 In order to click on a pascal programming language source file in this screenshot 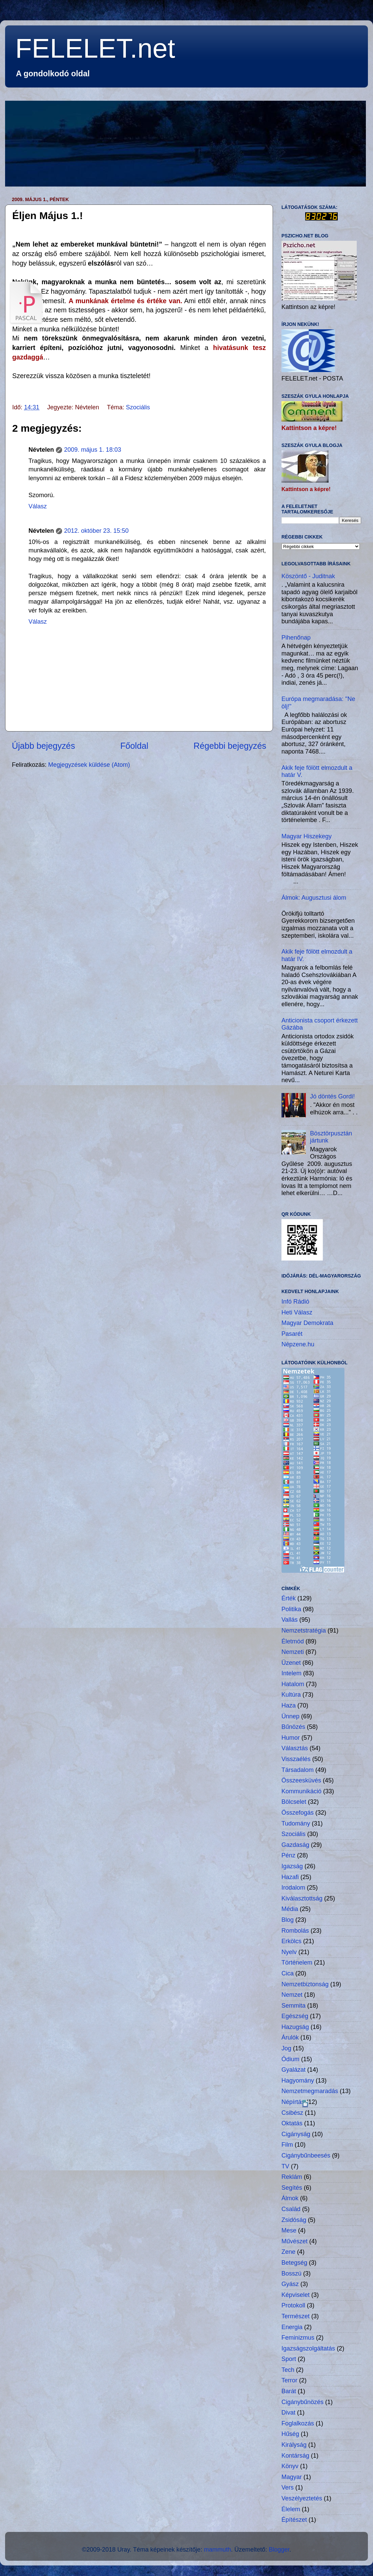, I will do `click(26, 303)`.